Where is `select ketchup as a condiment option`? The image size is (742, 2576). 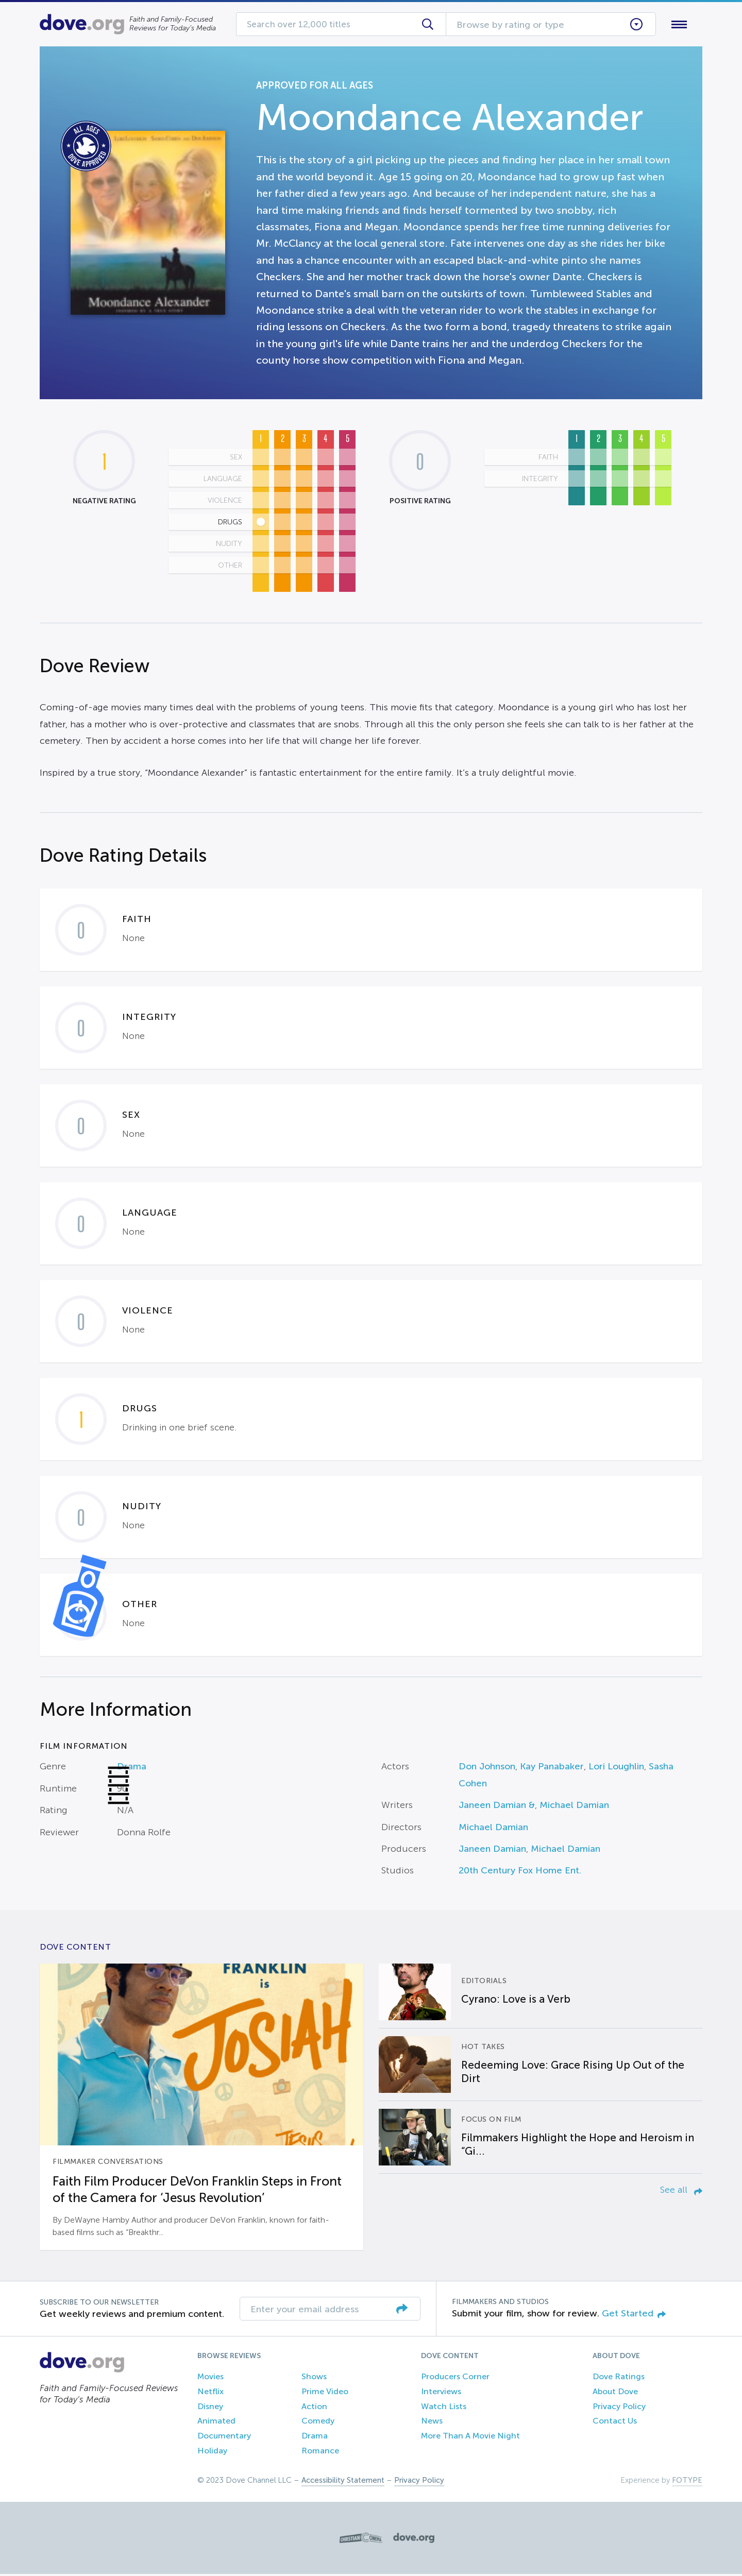
select ketchup as a condiment option is located at coordinates (80, 1595).